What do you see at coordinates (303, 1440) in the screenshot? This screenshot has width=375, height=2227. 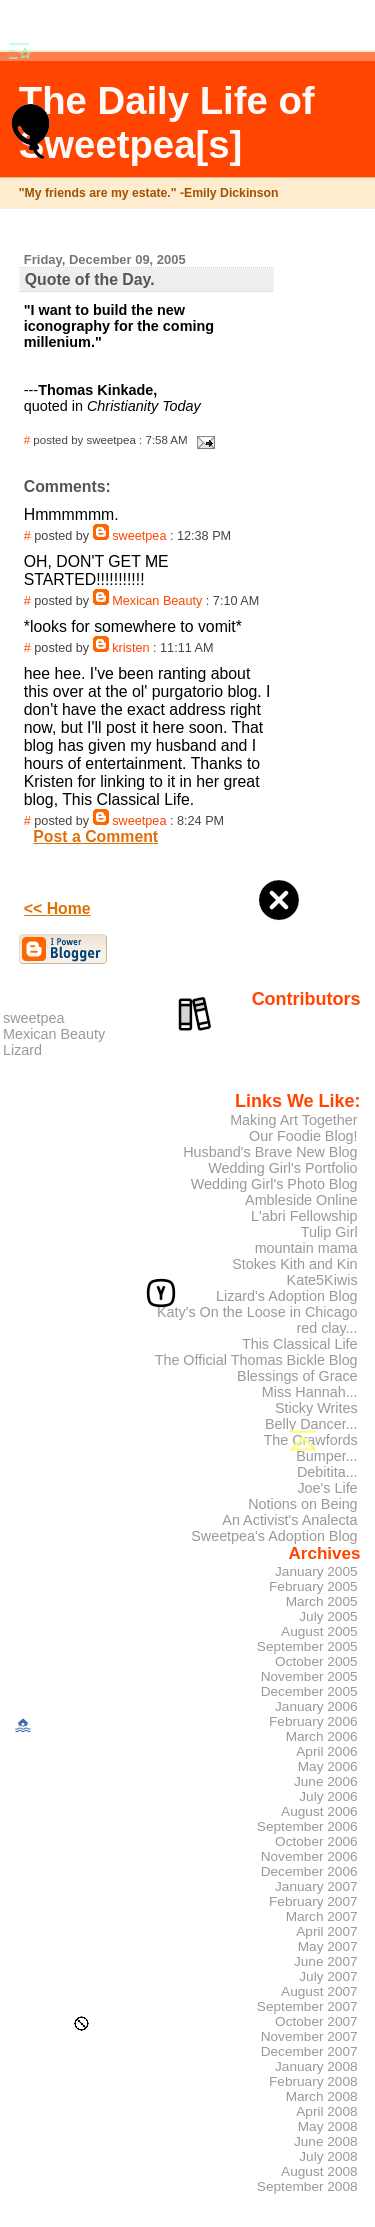 I see `collapse content or panel upward` at bounding box center [303, 1440].